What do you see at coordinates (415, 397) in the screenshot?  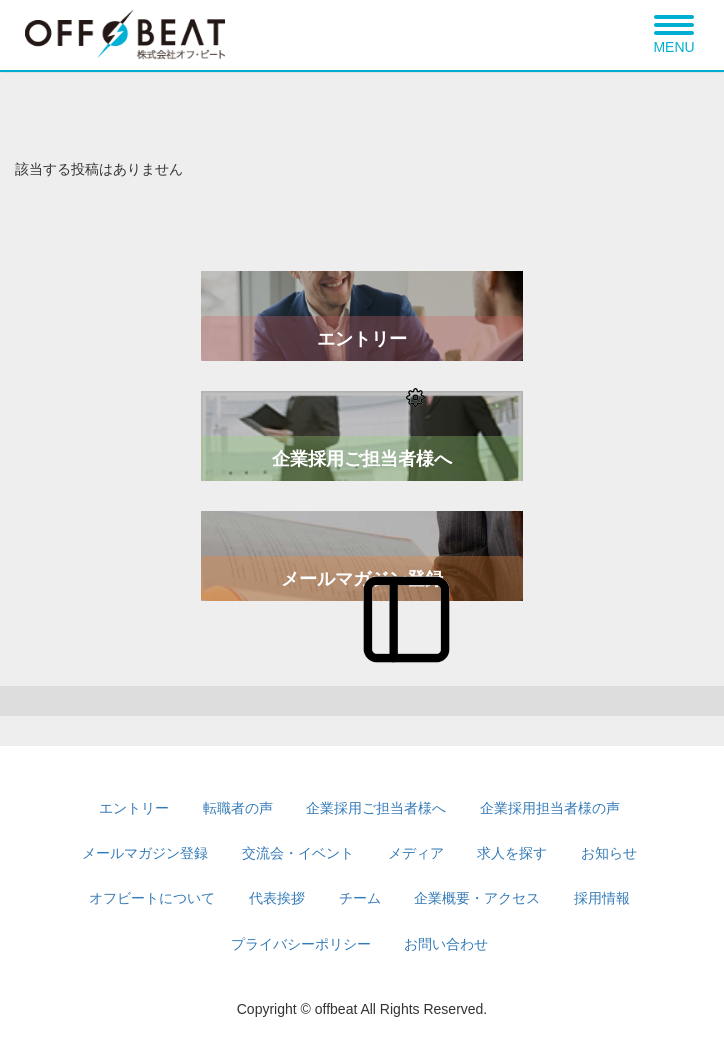 I see `access app settings and preferences` at bounding box center [415, 397].